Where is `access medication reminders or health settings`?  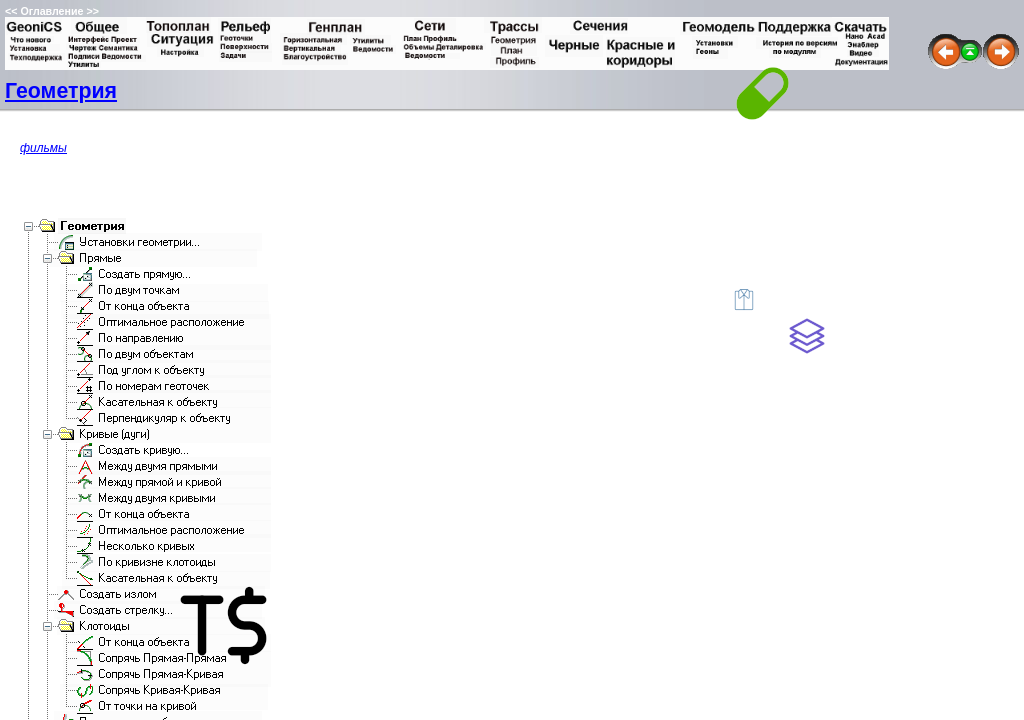 access medication reminders or health settings is located at coordinates (762, 93).